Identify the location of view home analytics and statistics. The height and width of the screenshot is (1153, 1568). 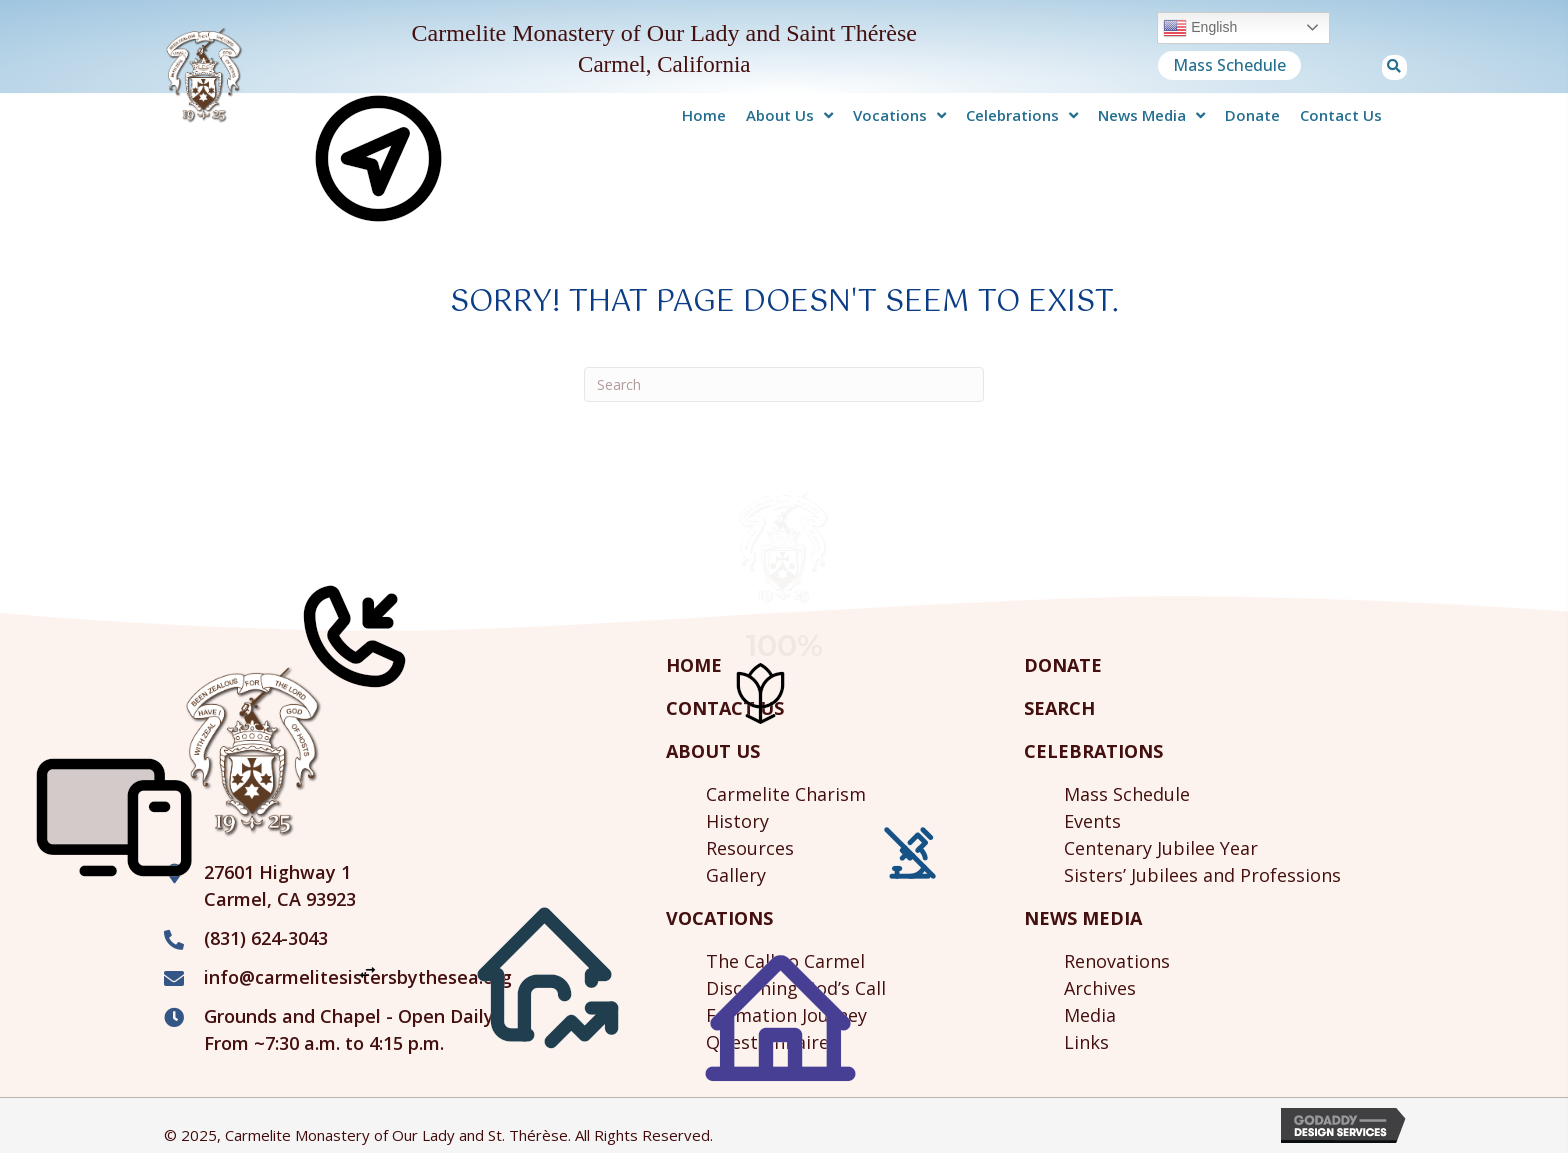
(544, 974).